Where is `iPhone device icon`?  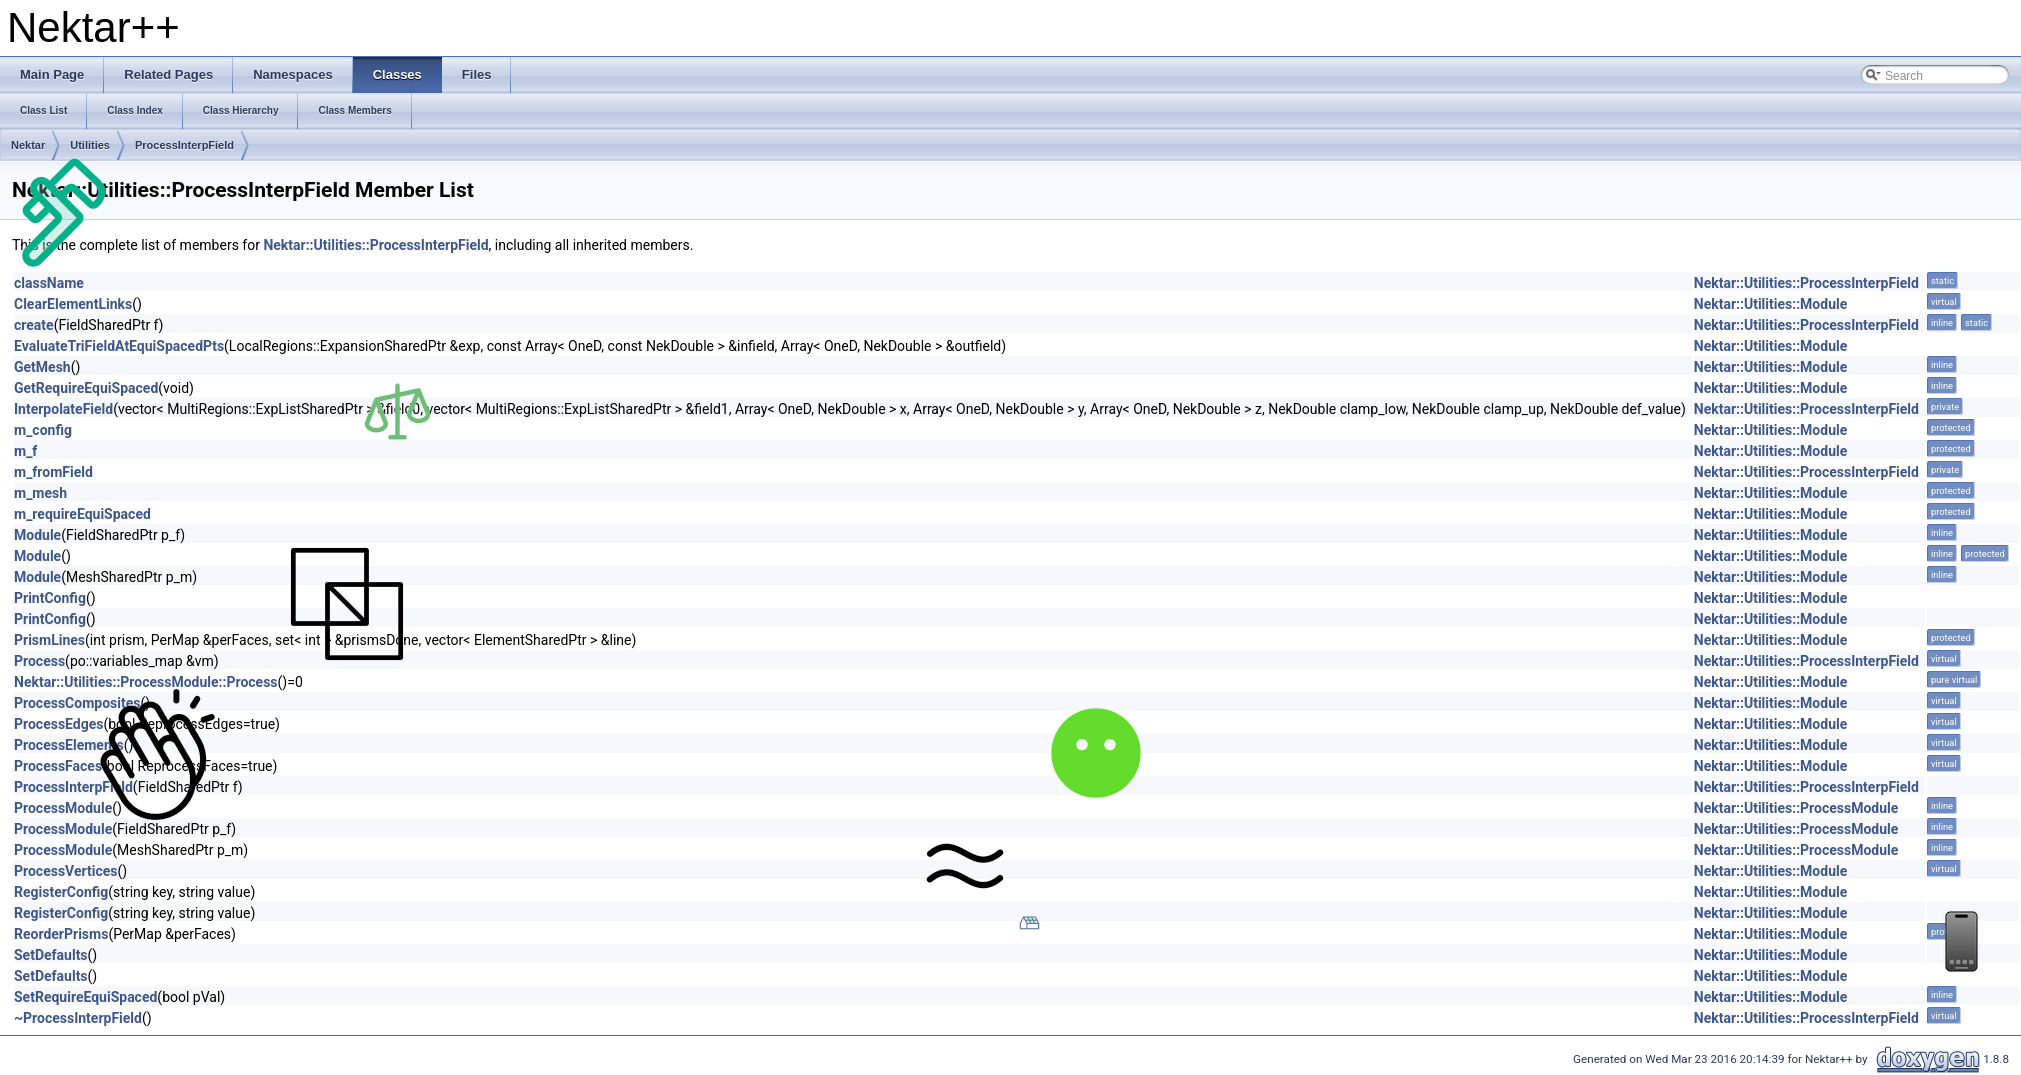
iPhone device icon is located at coordinates (1961, 941).